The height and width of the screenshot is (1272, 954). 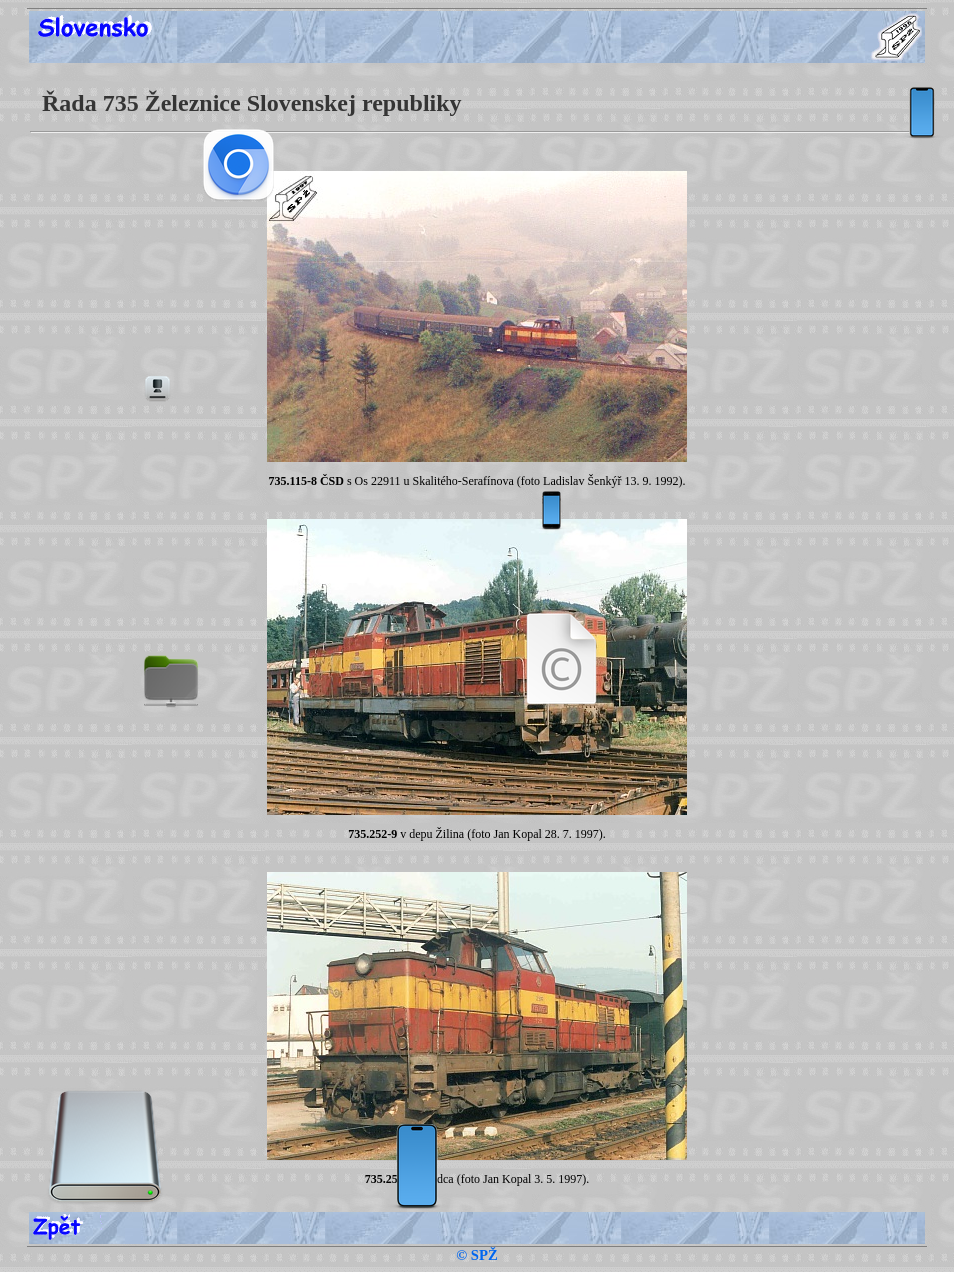 I want to click on removable storage device connected, so click(x=105, y=1146).